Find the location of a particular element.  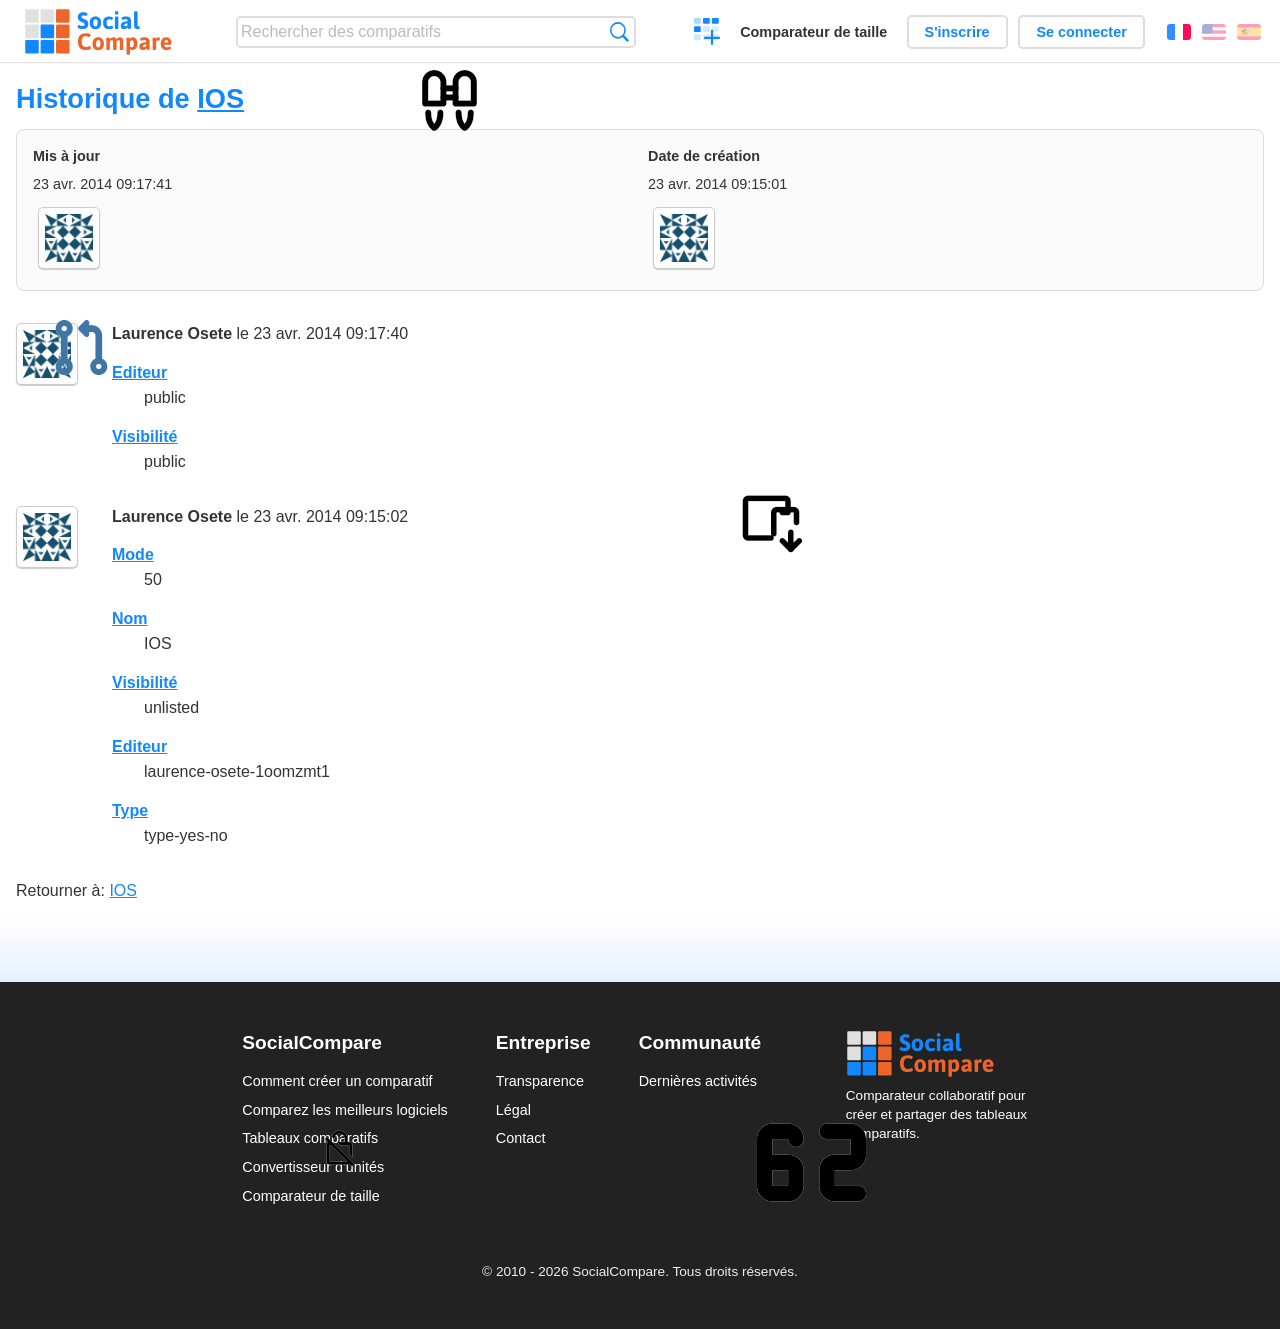

access jetpack or boost feature is located at coordinates (449, 100).